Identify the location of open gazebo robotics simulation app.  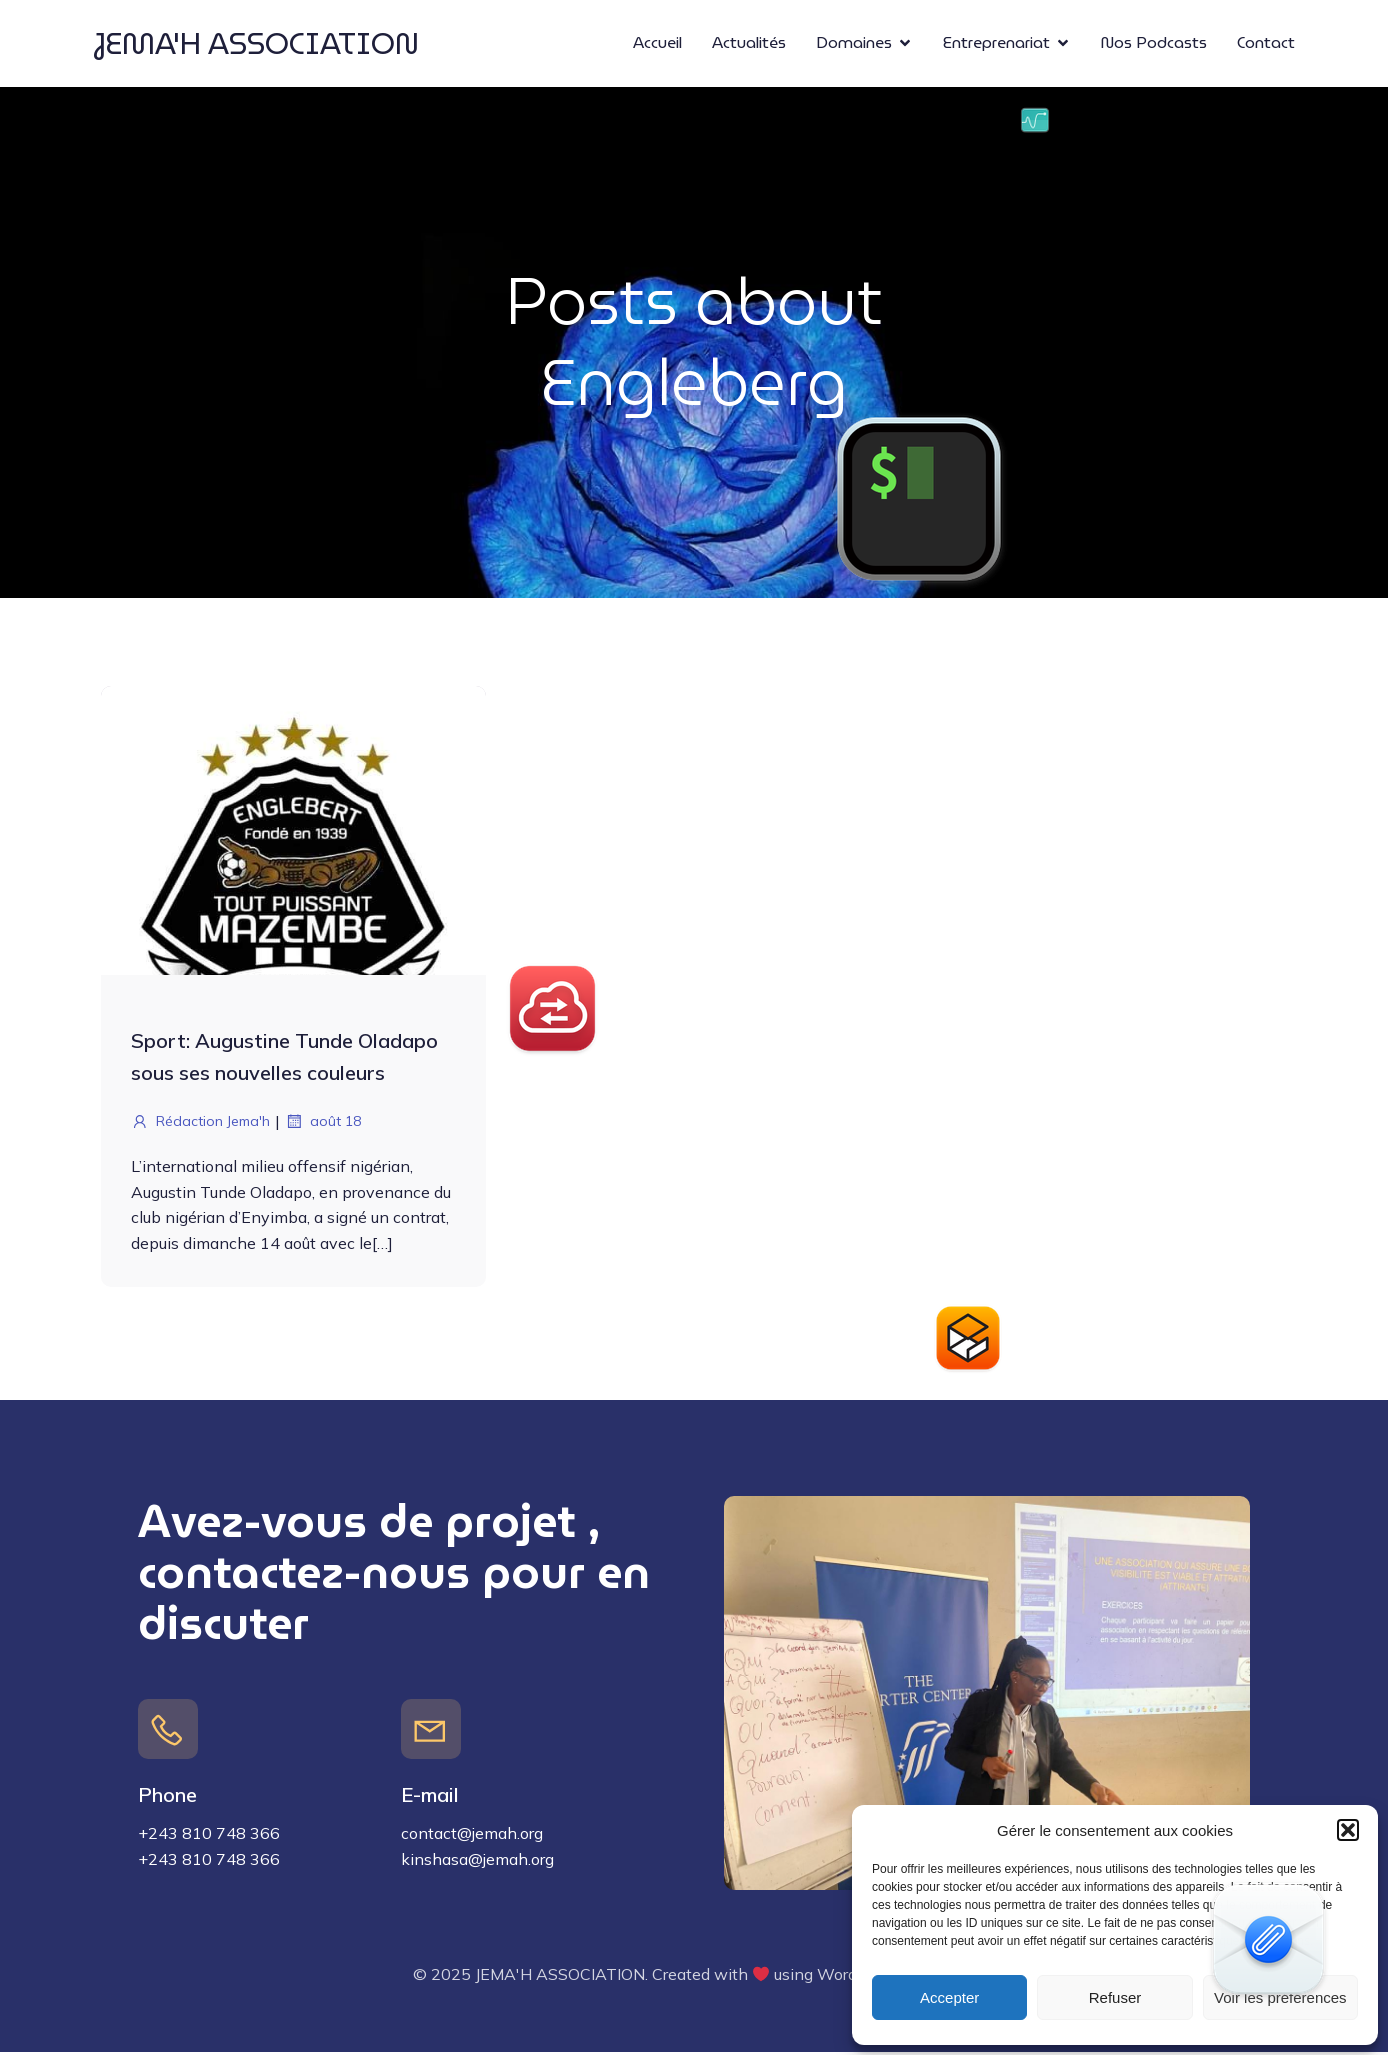
(968, 1338).